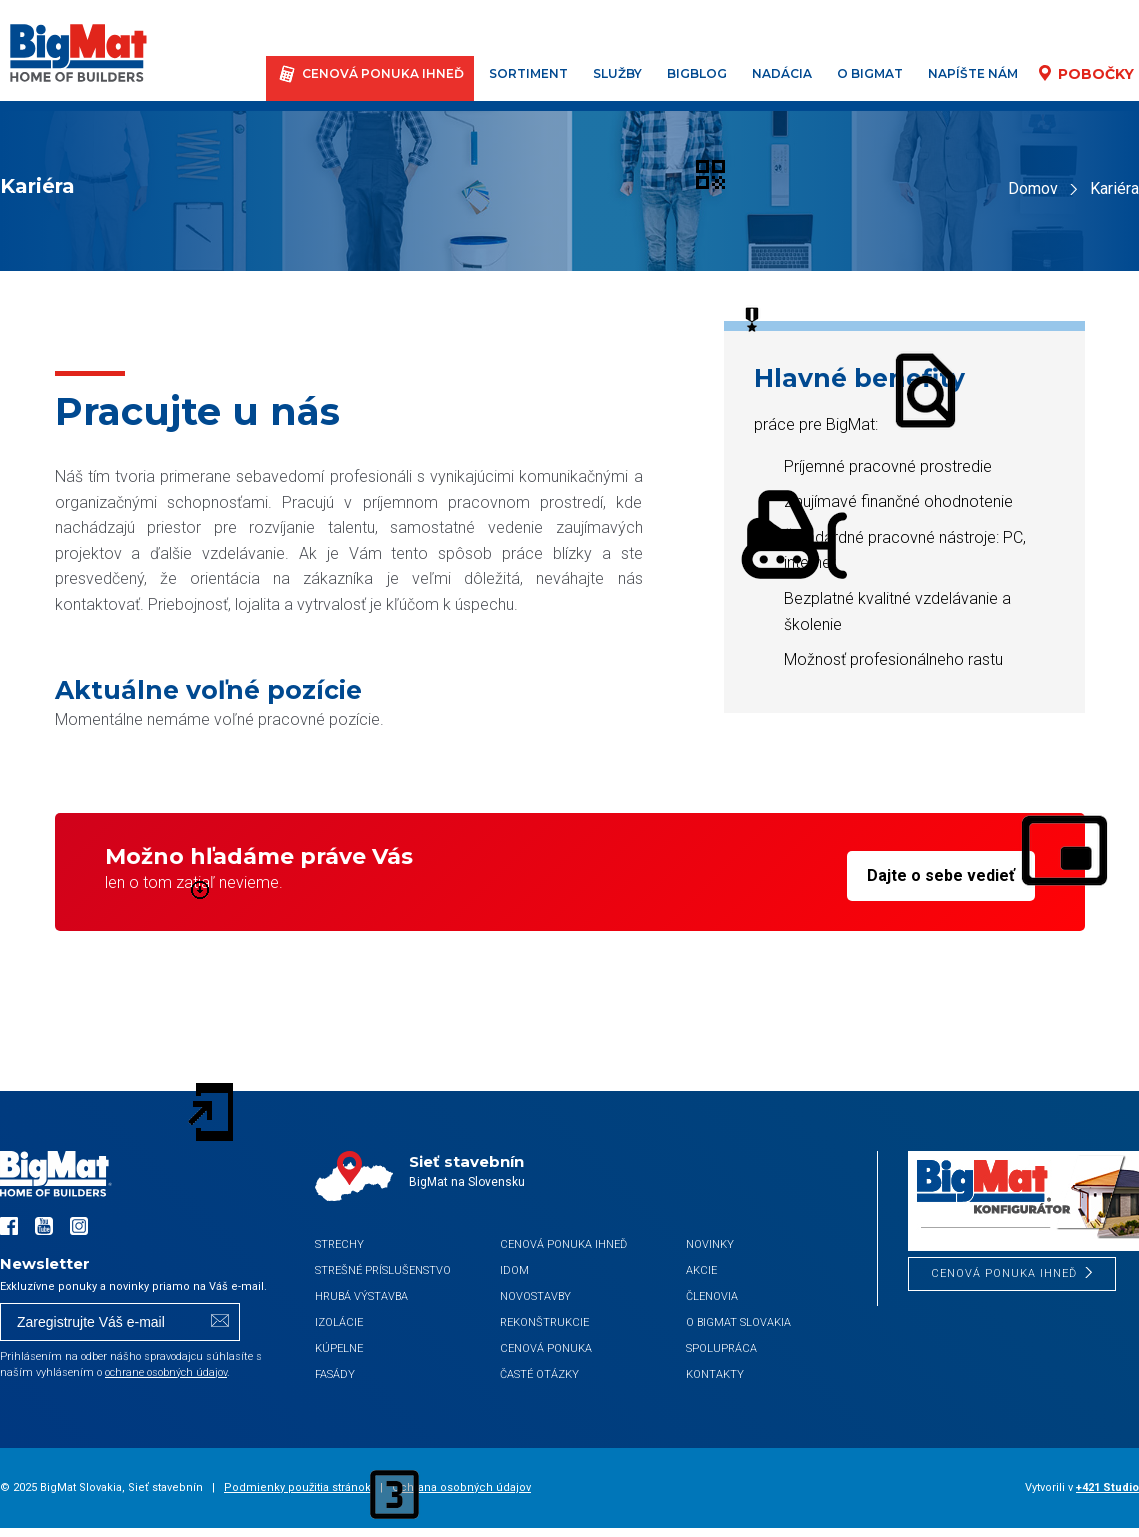 This screenshot has width=1139, height=1537. What do you see at coordinates (752, 320) in the screenshot?
I see `view achievements or awards` at bounding box center [752, 320].